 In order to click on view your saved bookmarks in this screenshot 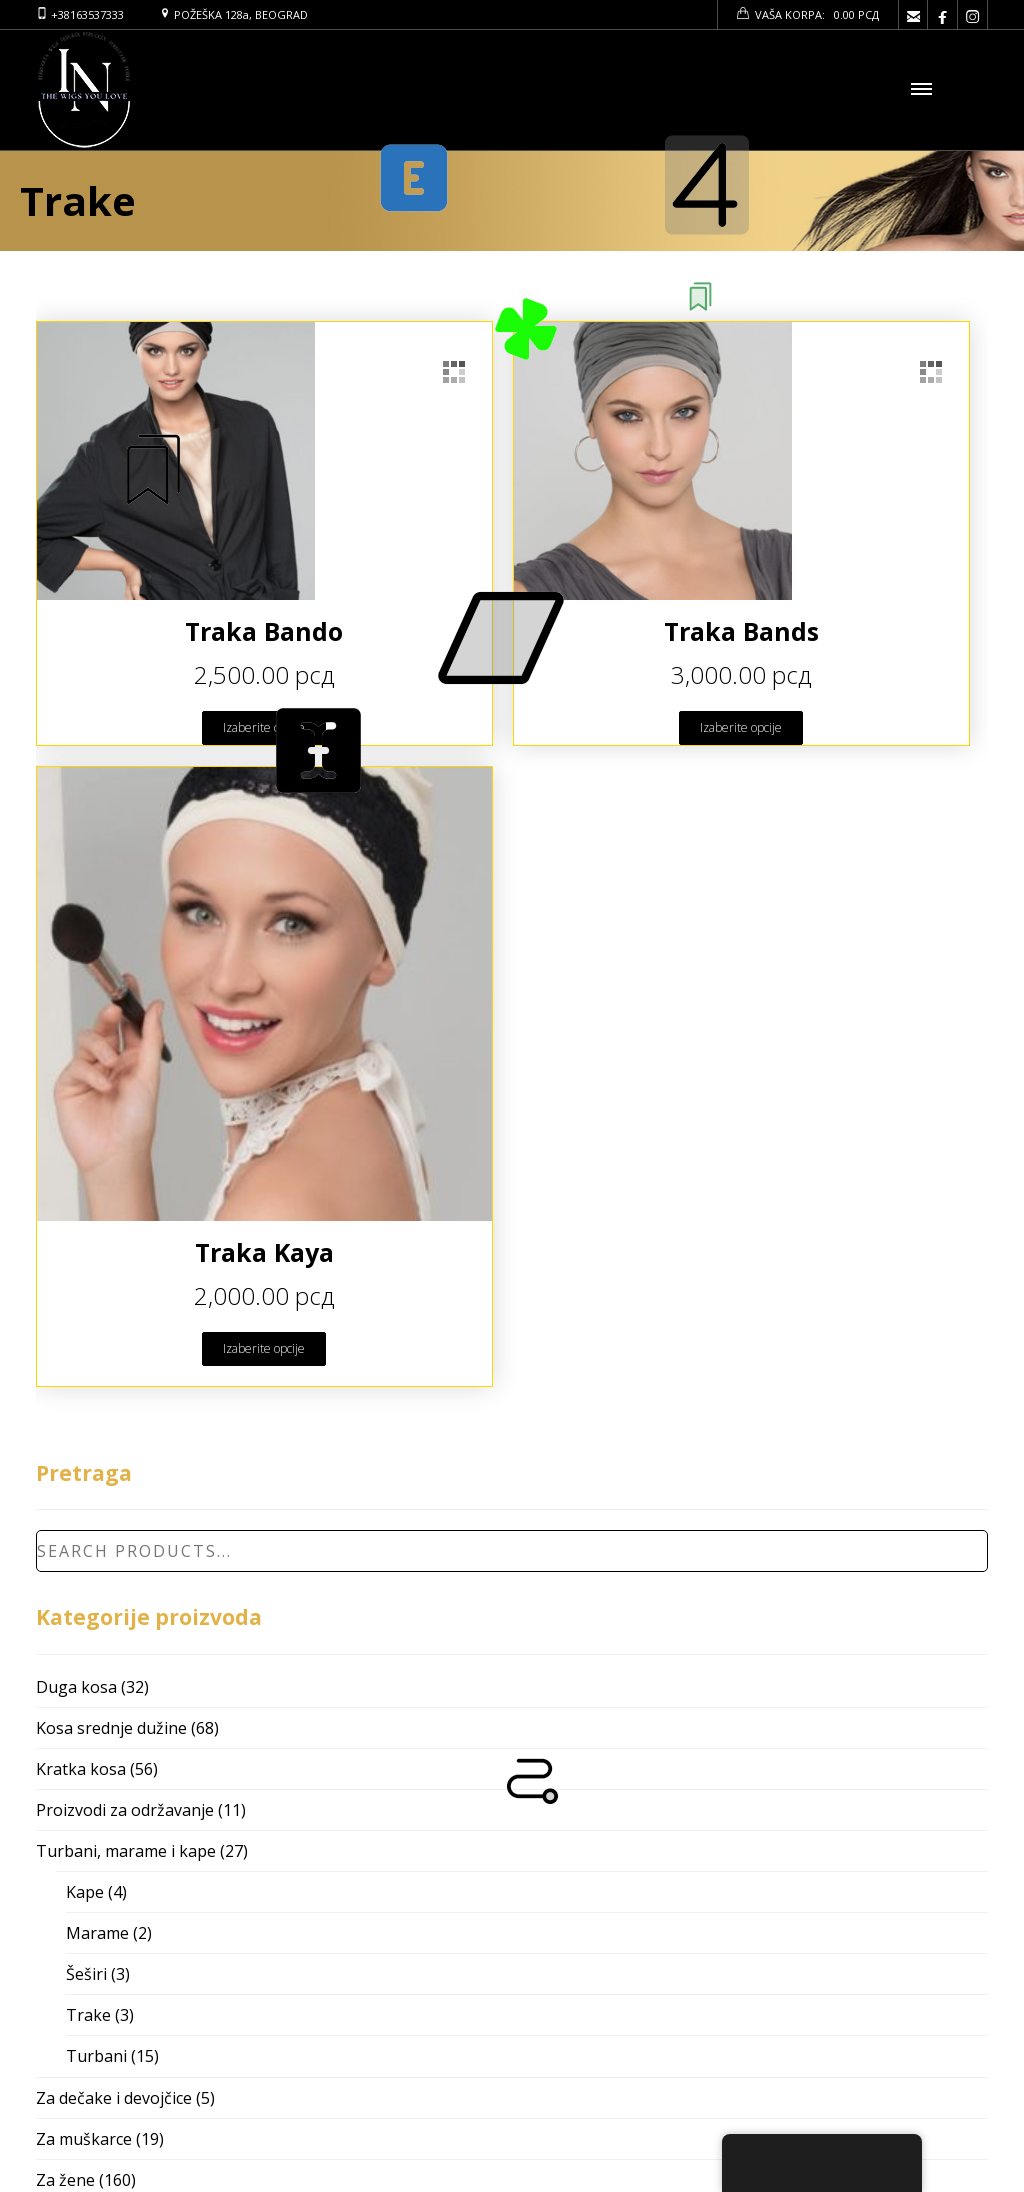, I will do `click(700, 296)`.